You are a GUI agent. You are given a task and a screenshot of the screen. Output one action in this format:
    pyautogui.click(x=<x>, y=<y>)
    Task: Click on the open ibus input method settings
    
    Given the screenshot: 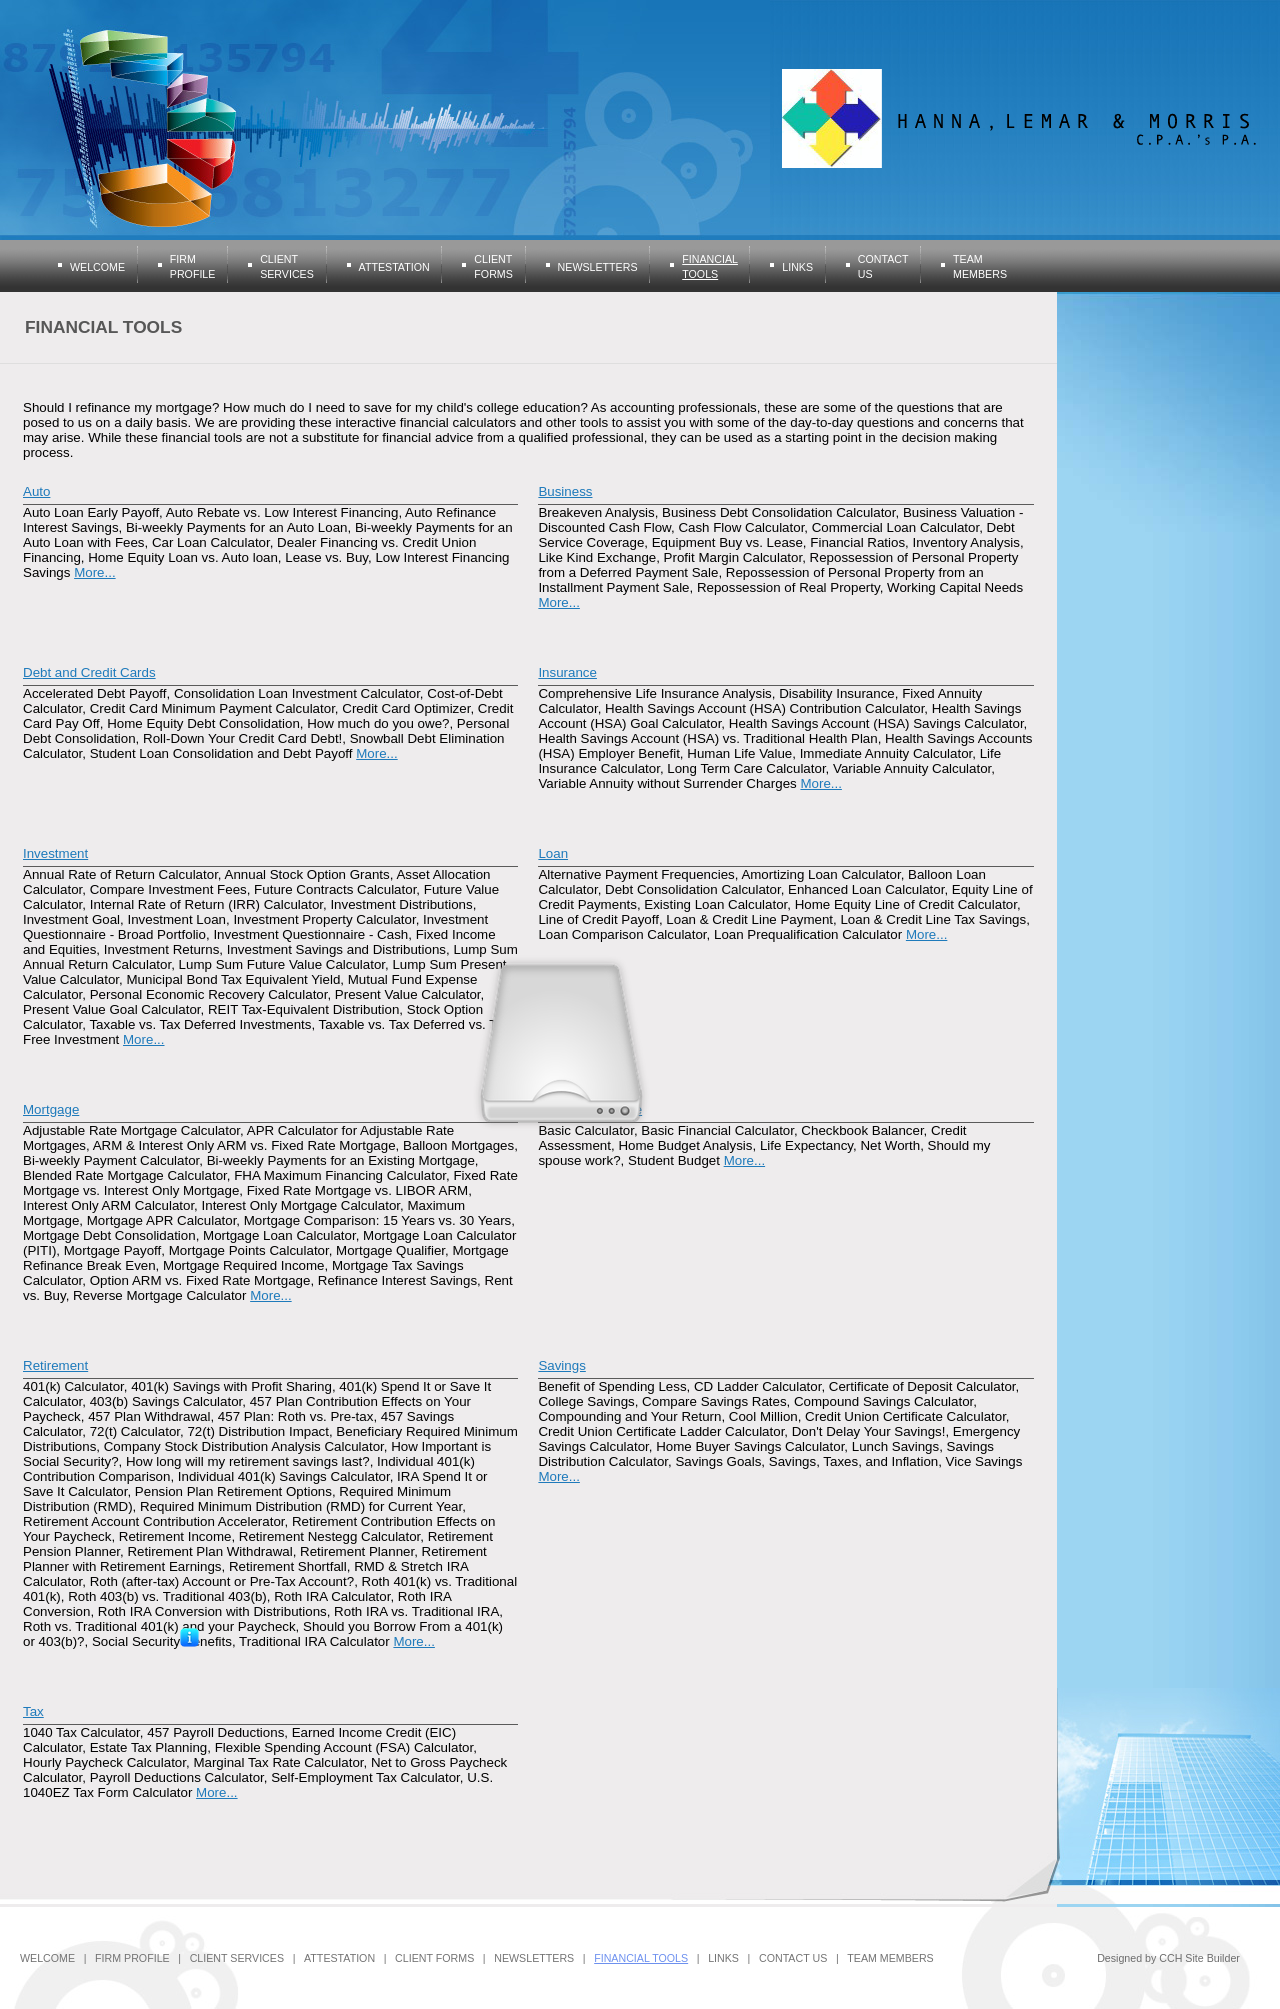 What is the action you would take?
    pyautogui.click(x=189, y=1637)
    